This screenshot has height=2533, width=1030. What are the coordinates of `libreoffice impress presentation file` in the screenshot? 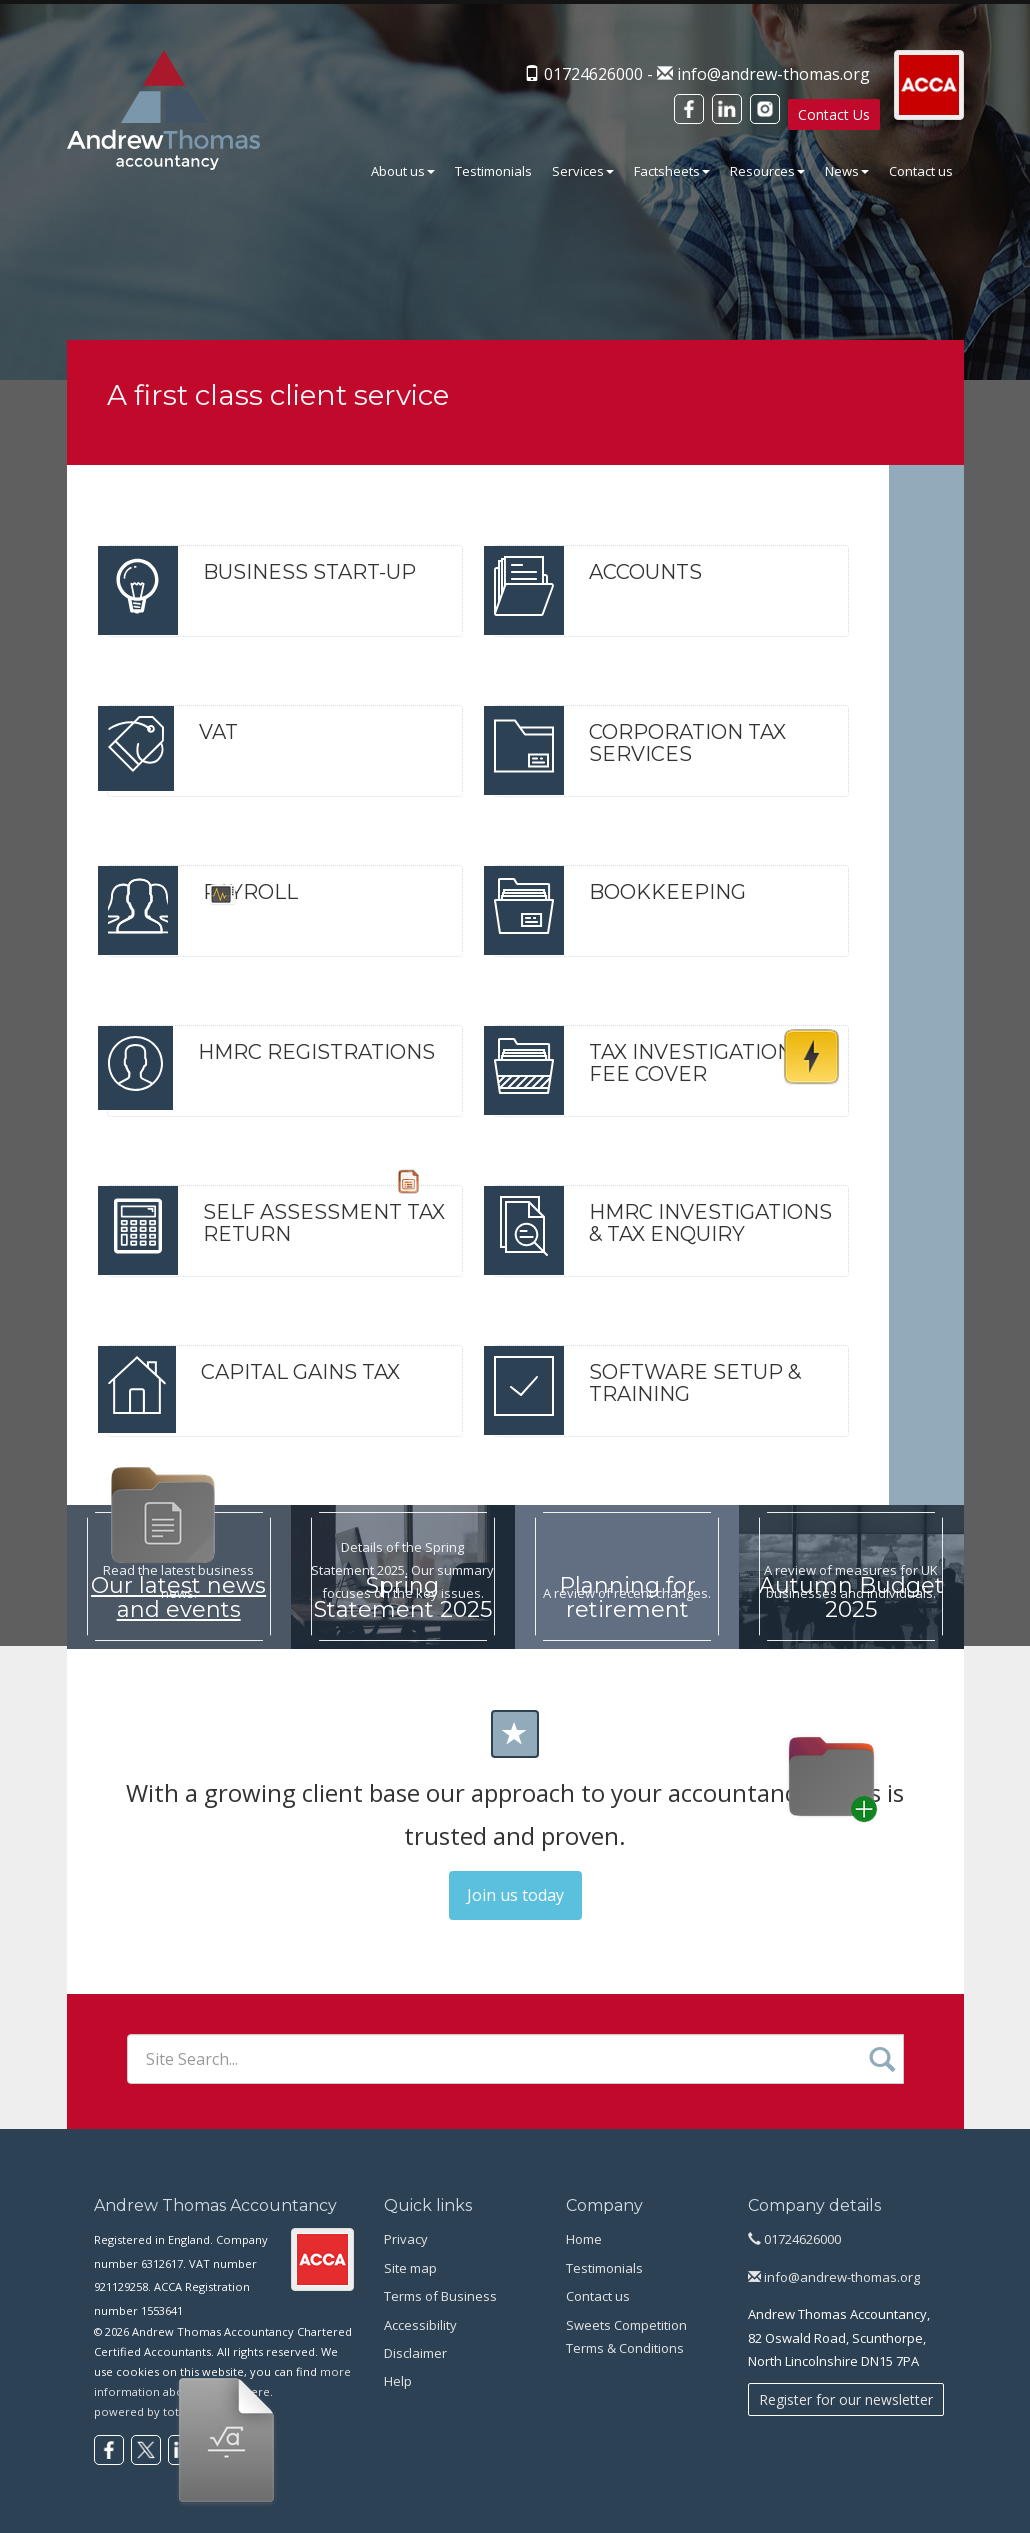 It's located at (408, 1181).